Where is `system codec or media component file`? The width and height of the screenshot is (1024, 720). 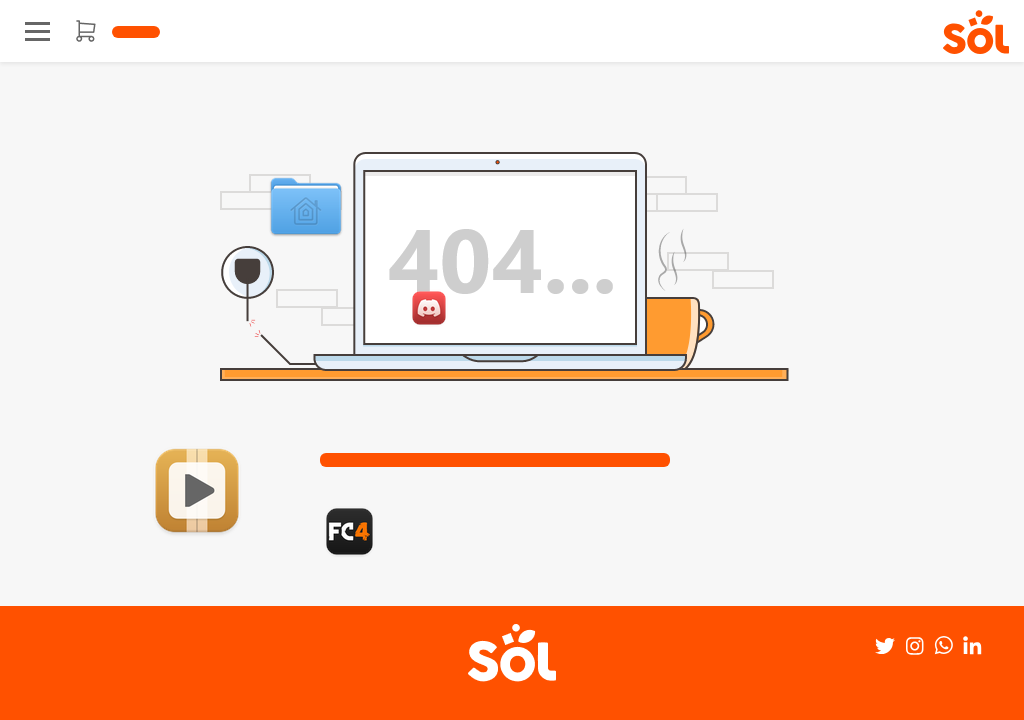
system codec or media component file is located at coordinates (197, 492).